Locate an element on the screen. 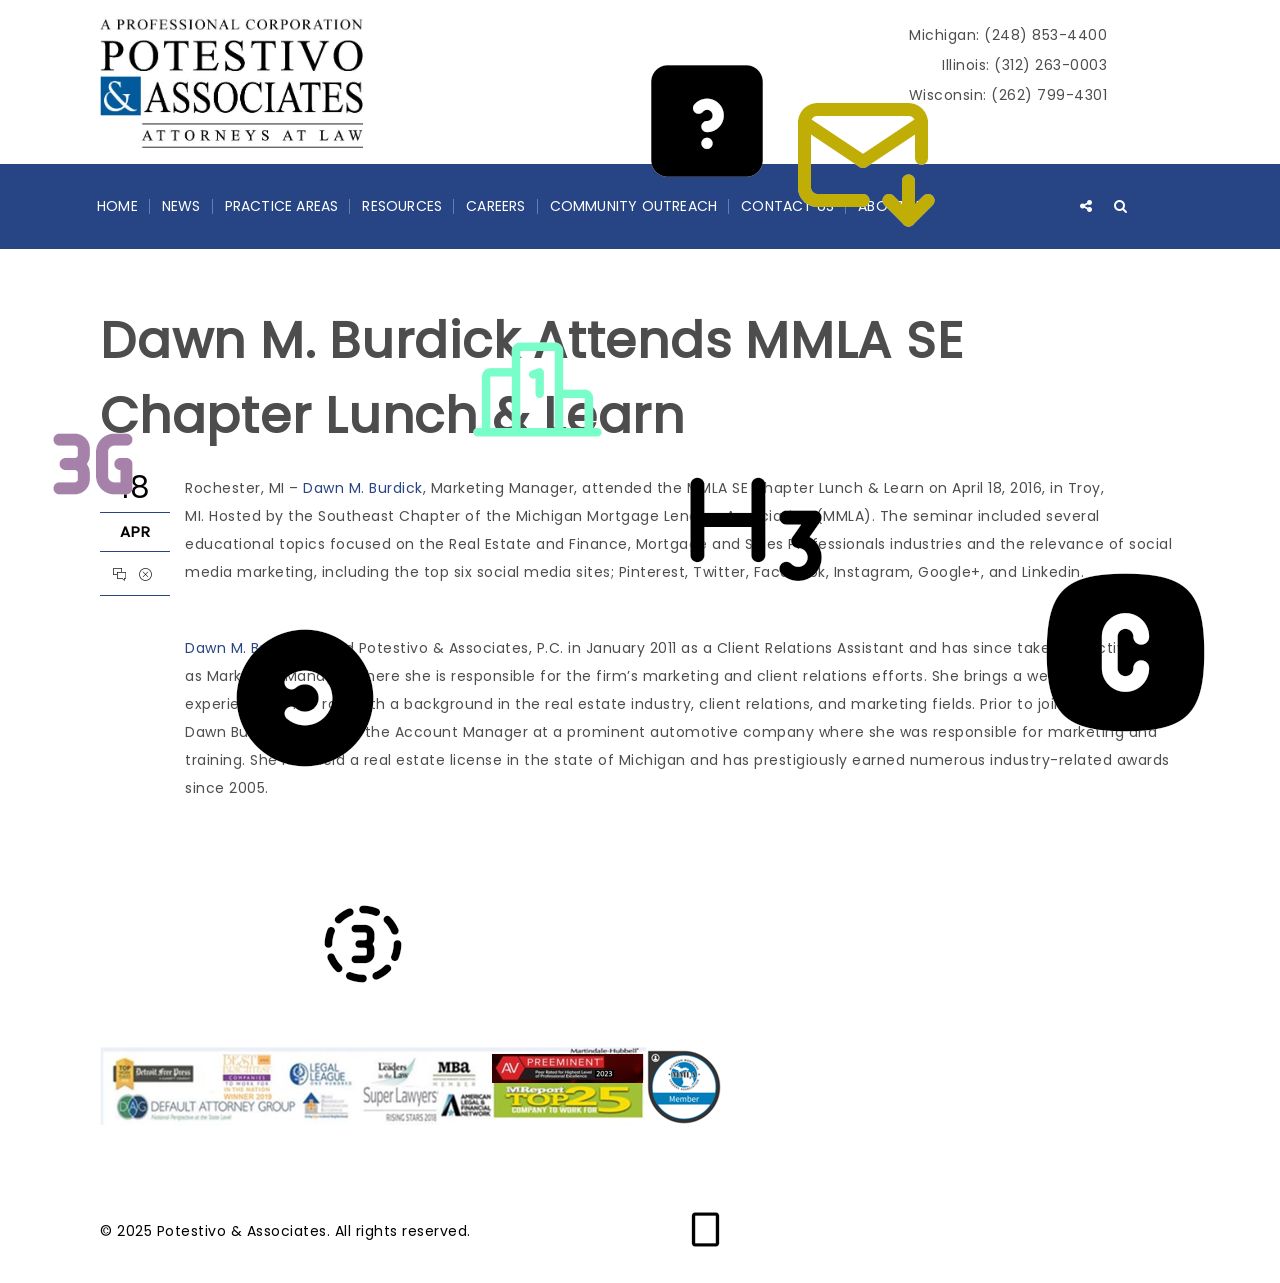  view leaderboard rankings is located at coordinates (537, 389).